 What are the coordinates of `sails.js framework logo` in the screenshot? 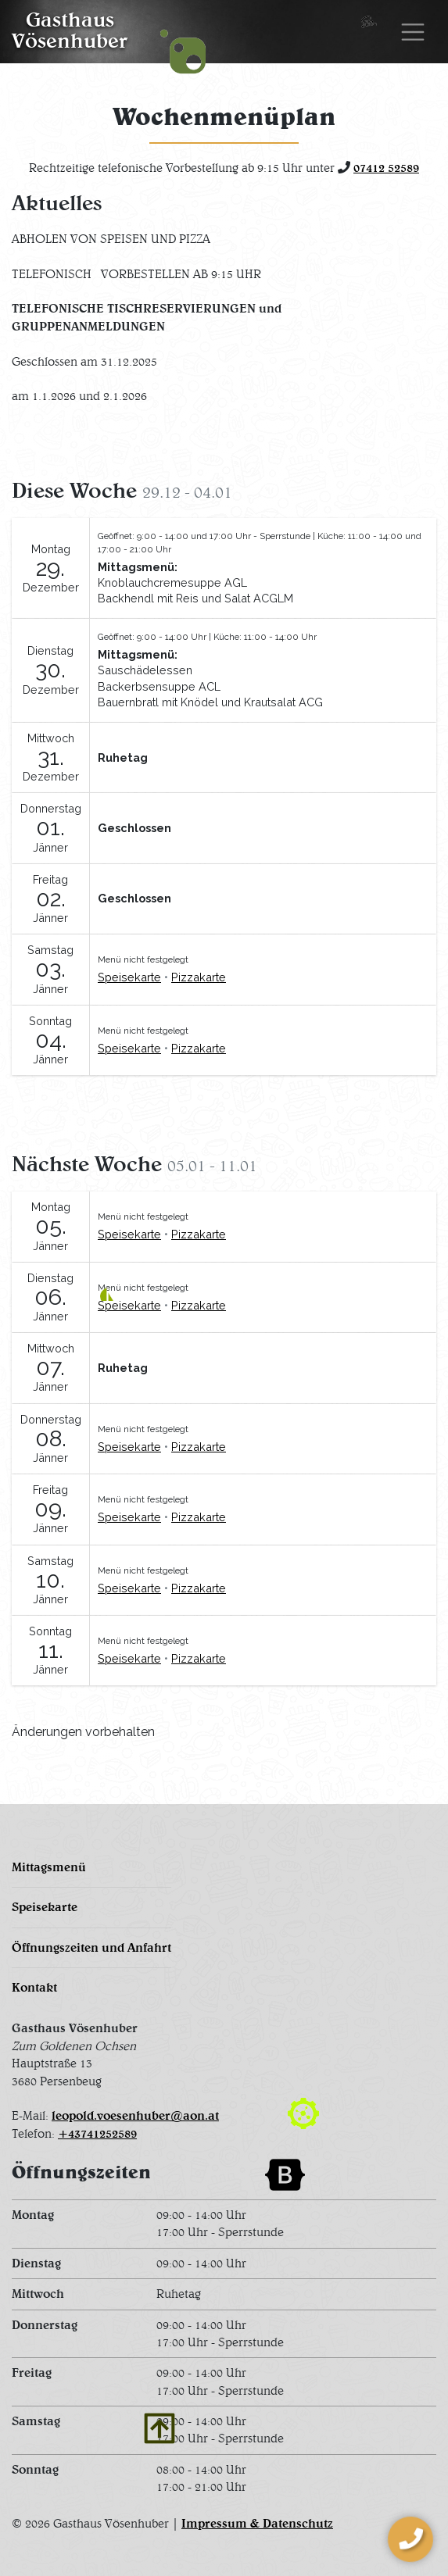 It's located at (106, 1294).